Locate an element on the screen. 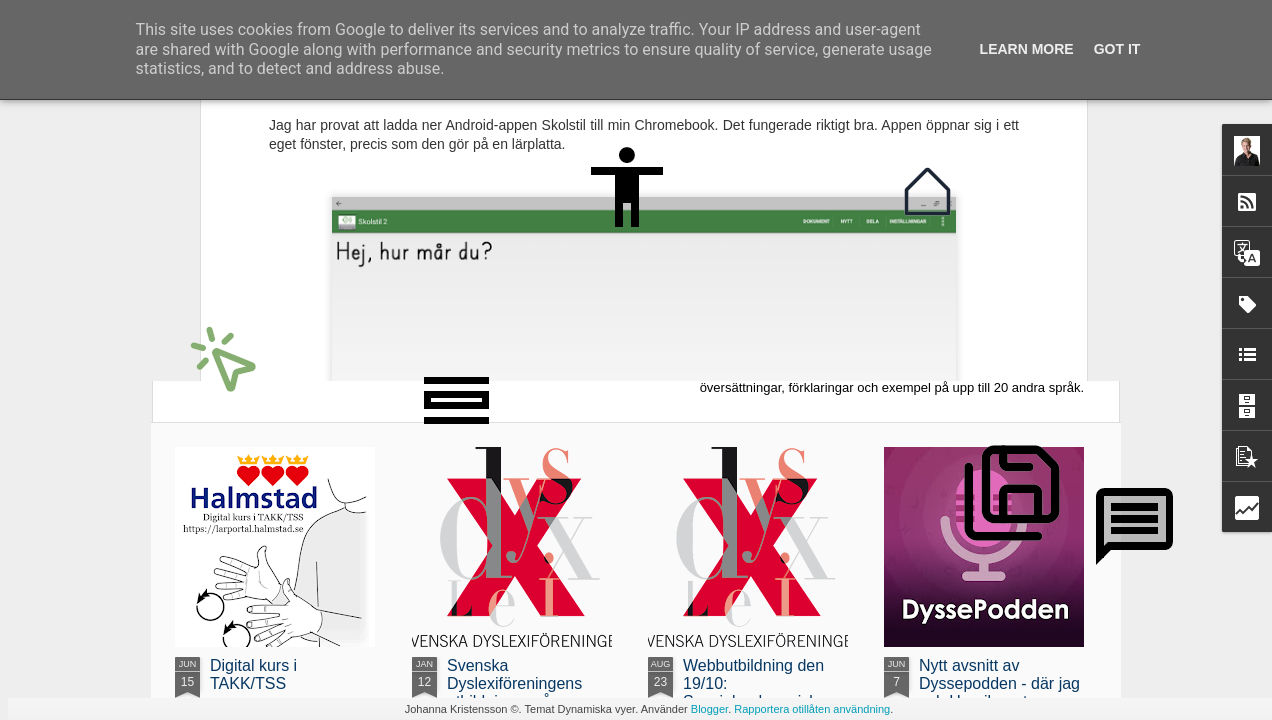  save all open files at once is located at coordinates (1012, 493).